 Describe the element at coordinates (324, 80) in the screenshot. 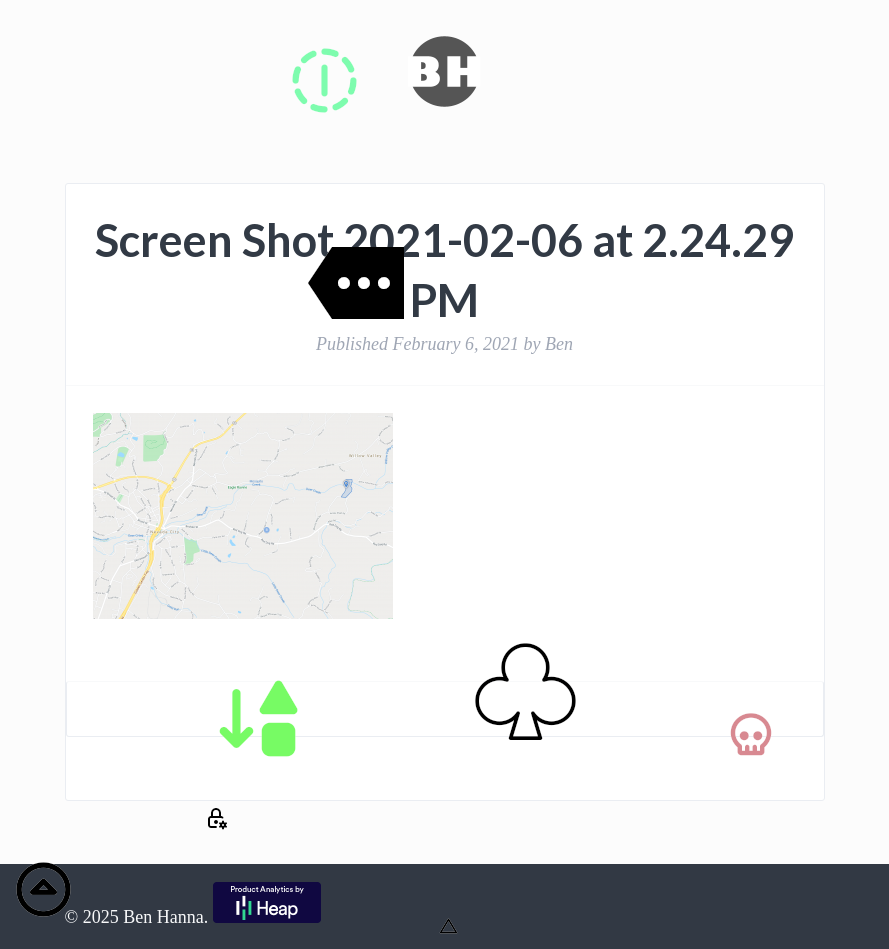

I see `view additional information` at that location.